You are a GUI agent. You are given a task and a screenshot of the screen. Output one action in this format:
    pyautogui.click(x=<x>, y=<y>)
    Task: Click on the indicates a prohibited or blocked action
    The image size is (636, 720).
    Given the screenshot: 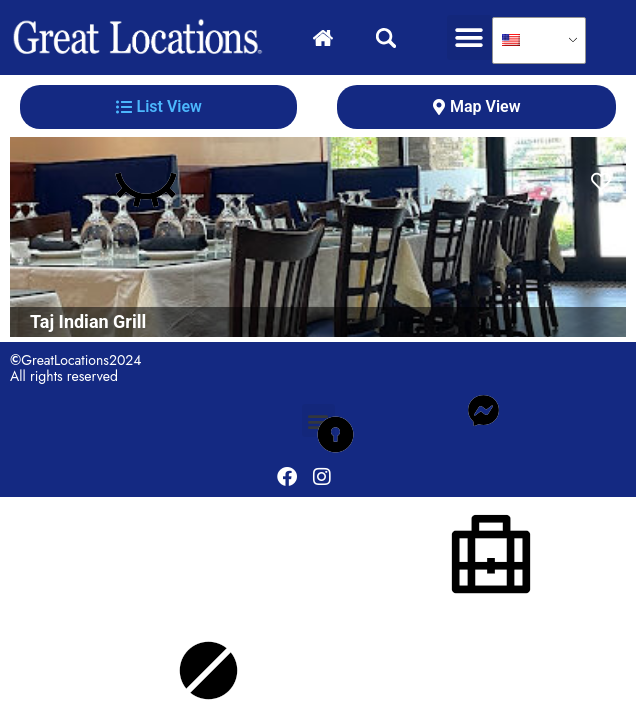 What is the action you would take?
    pyautogui.click(x=208, y=670)
    